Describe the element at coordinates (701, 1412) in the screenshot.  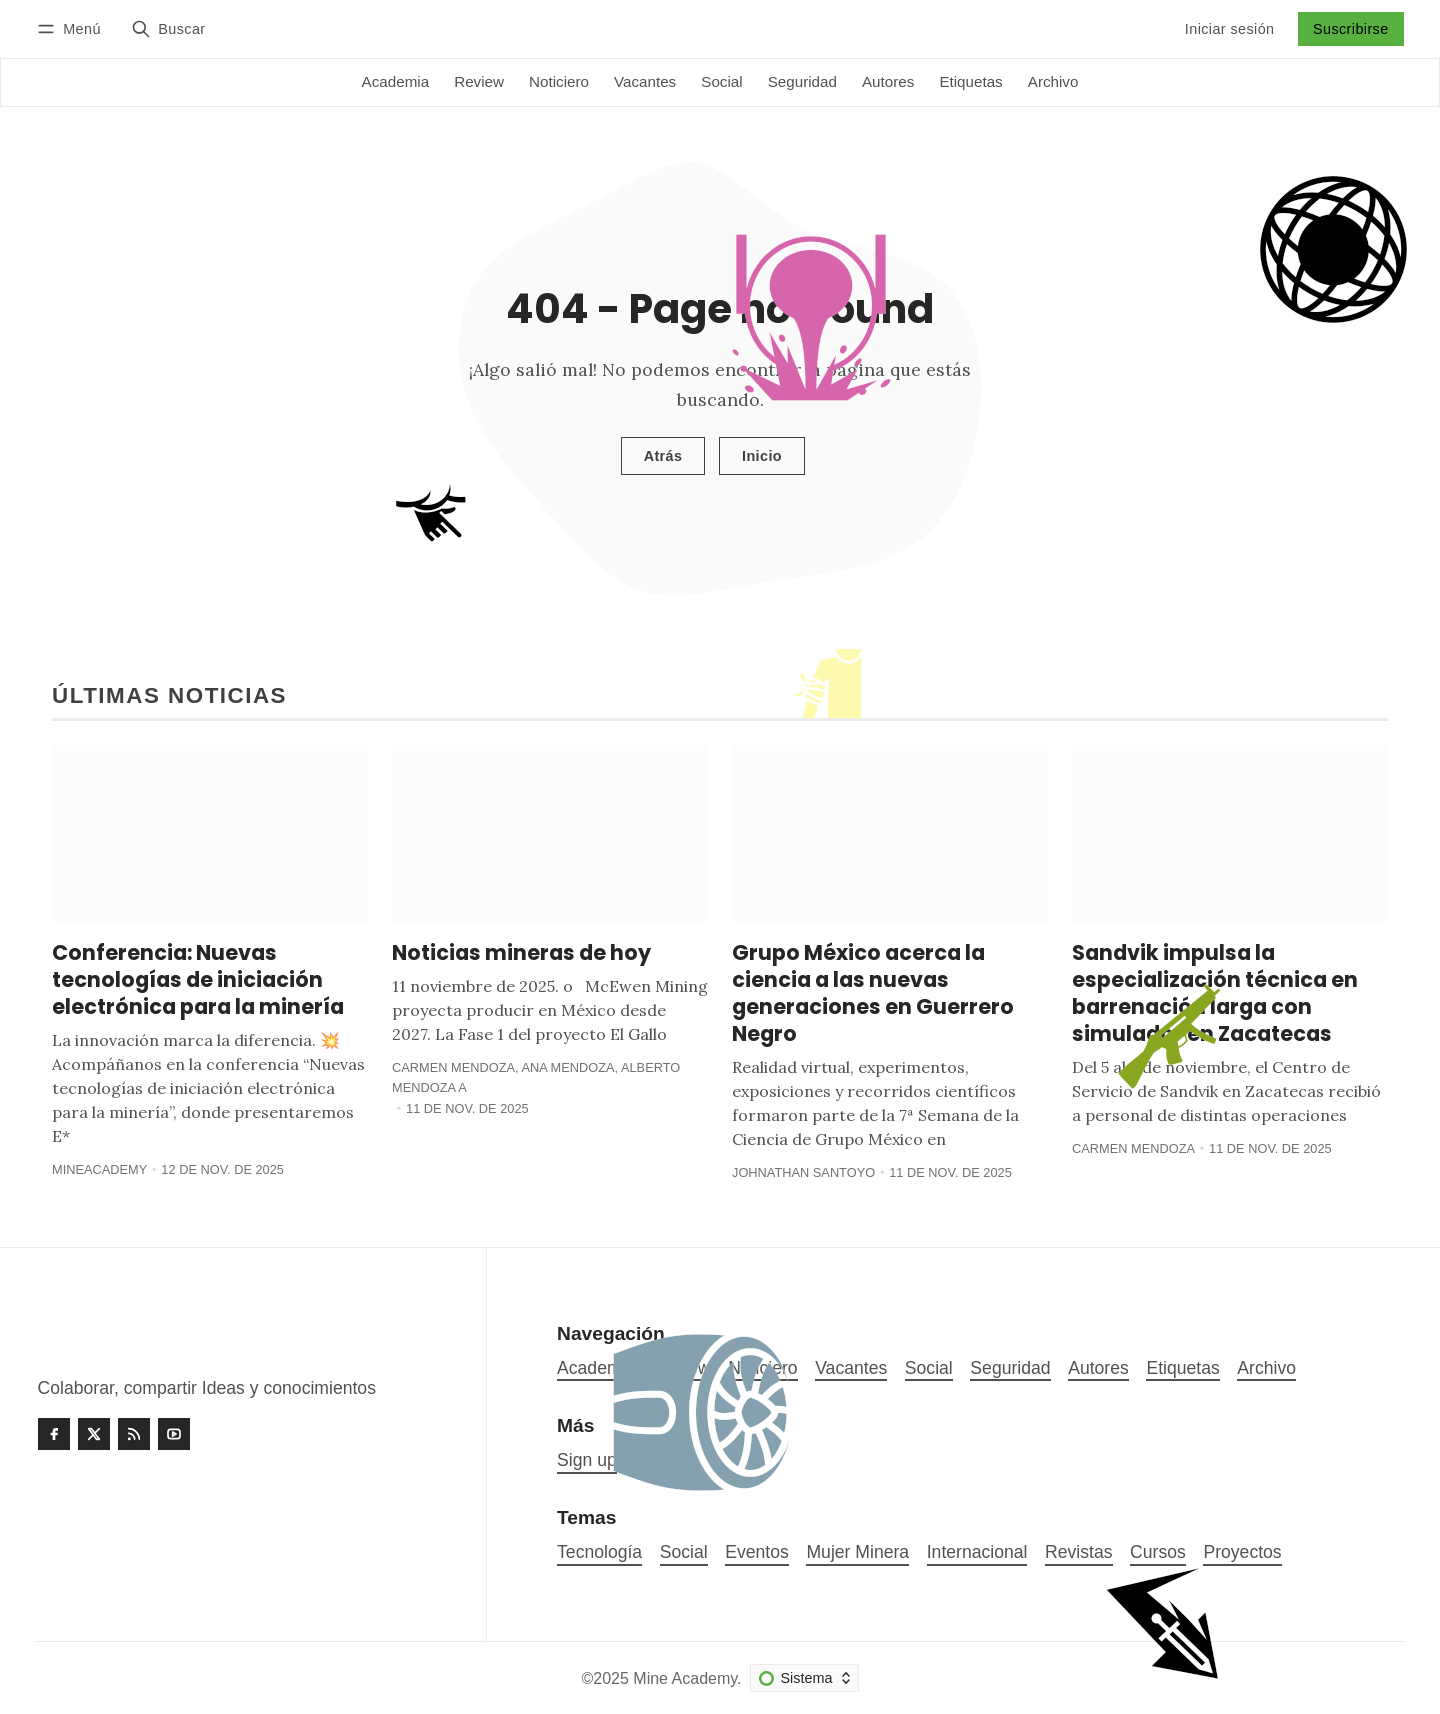
I see `access turbine or engine controls` at that location.